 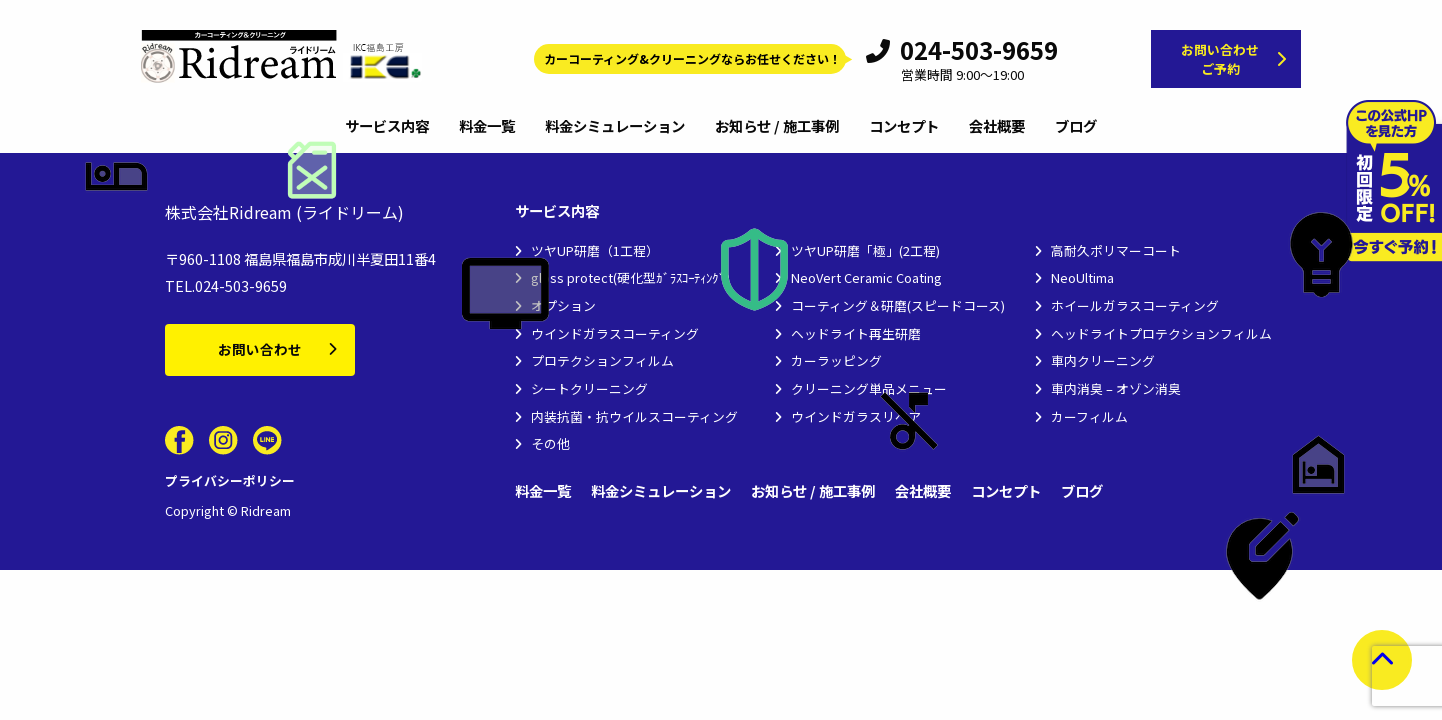 What do you see at coordinates (1321, 252) in the screenshot?
I see `access tips or ideas` at bounding box center [1321, 252].